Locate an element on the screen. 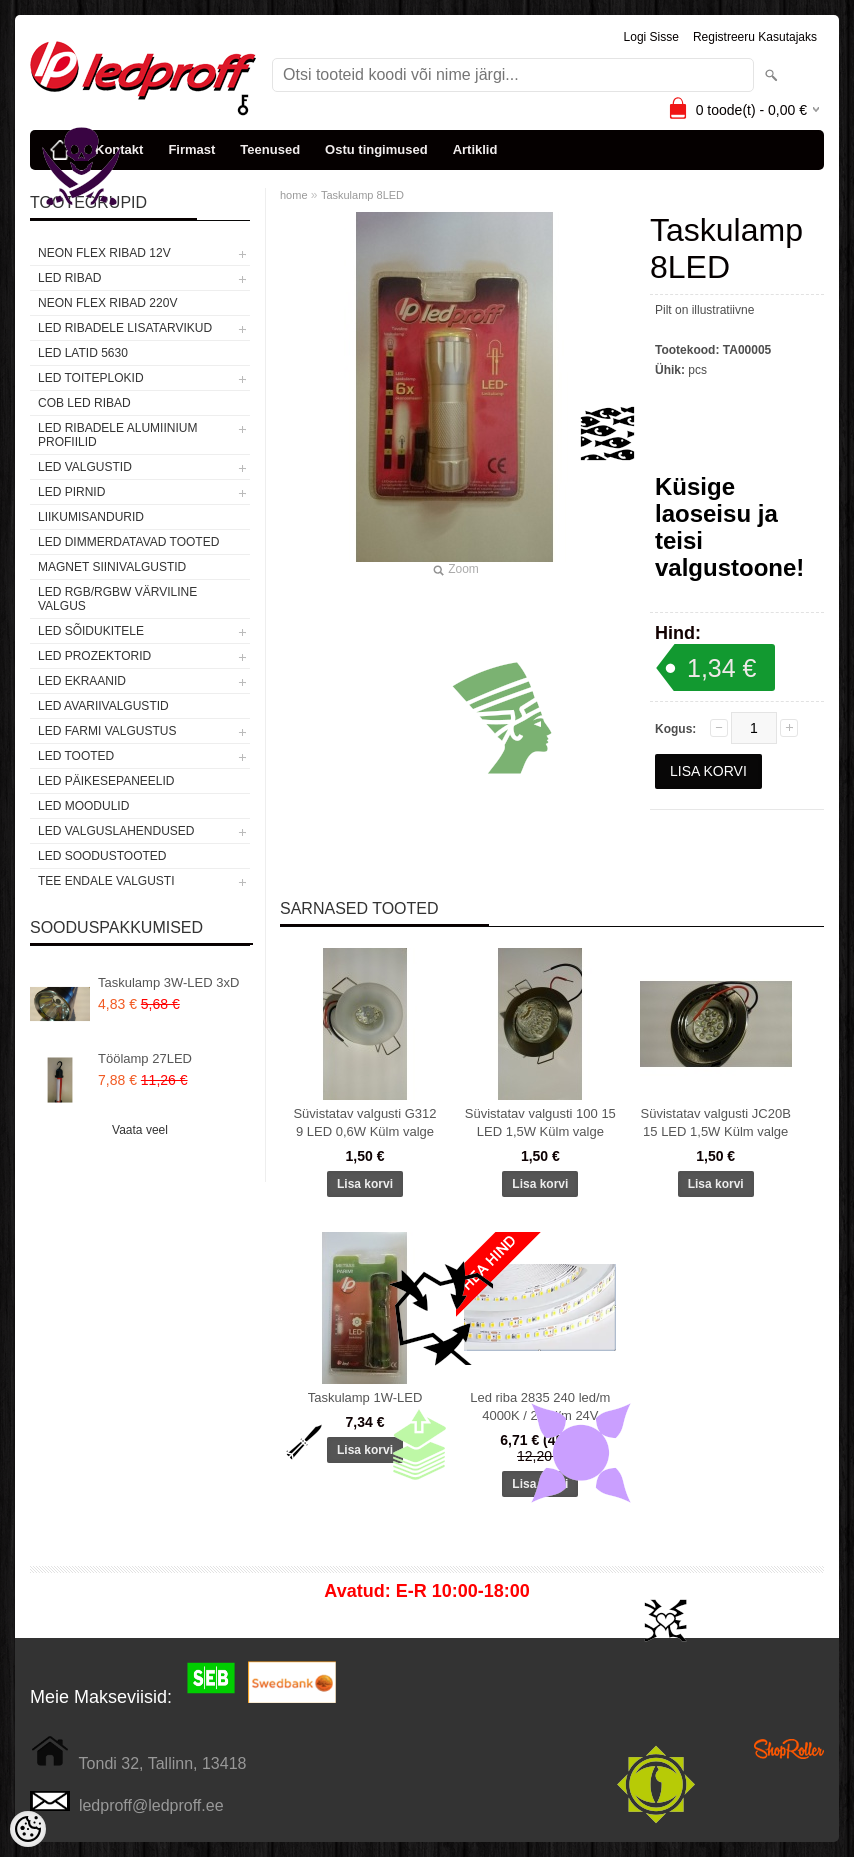 This screenshot has width=854, height=1857. indicates marine life or aquarium feature in a game is located at coordinates (607, 433).